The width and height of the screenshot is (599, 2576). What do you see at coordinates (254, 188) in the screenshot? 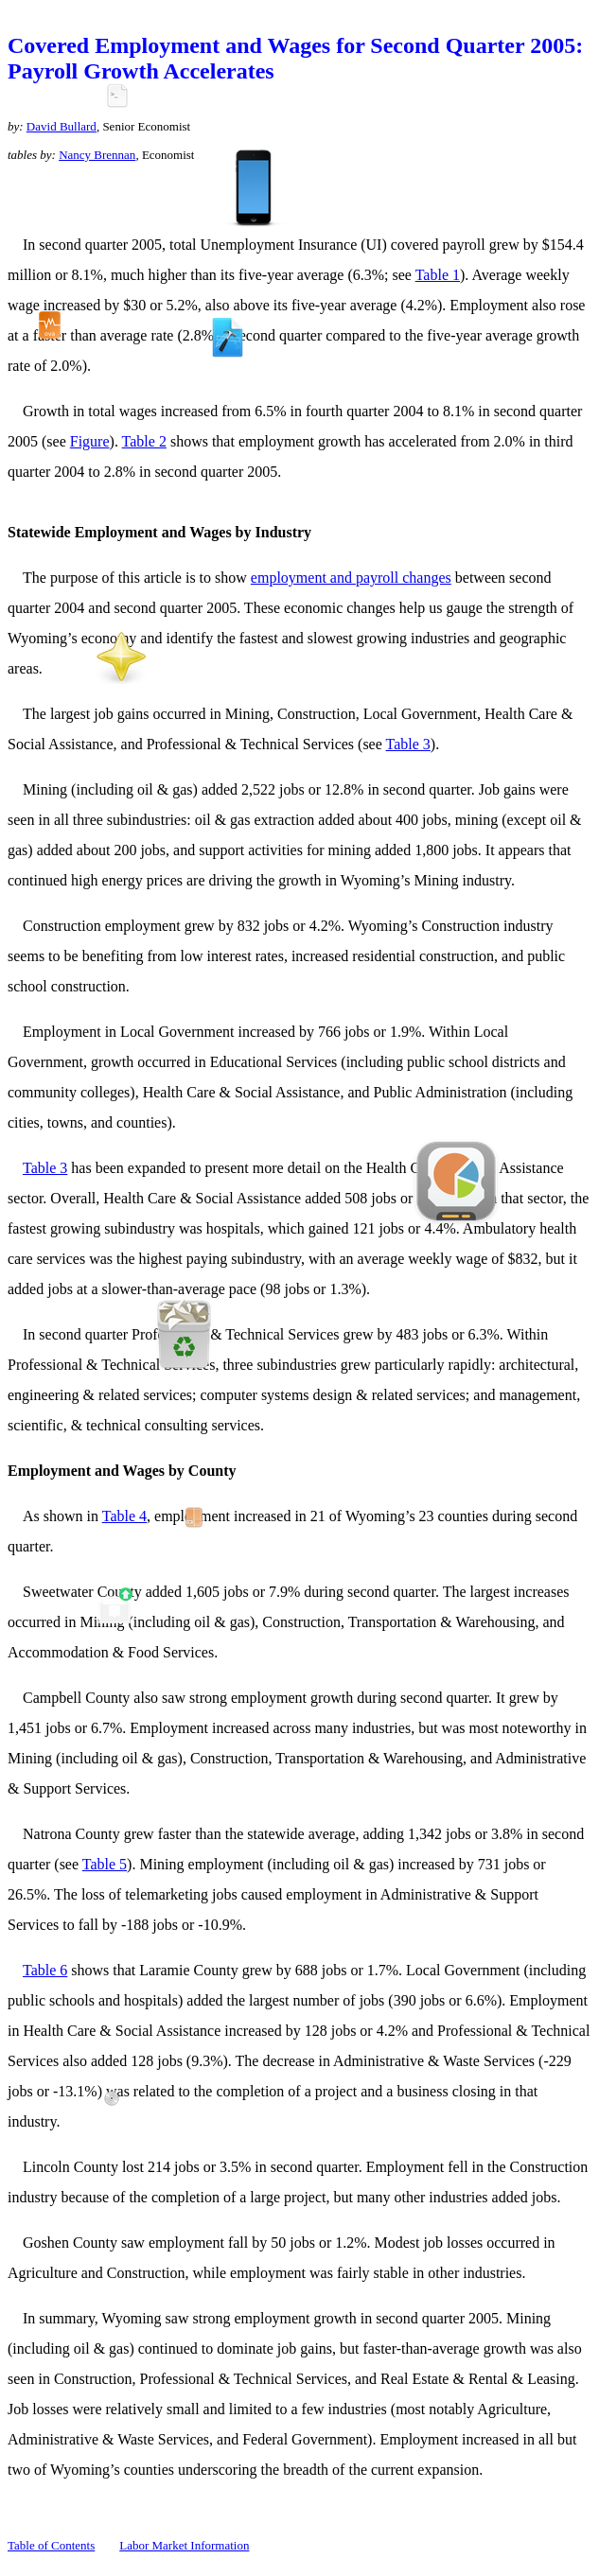
I see `iPod Touch device connected to your computer` at bounding box center [254, 188].